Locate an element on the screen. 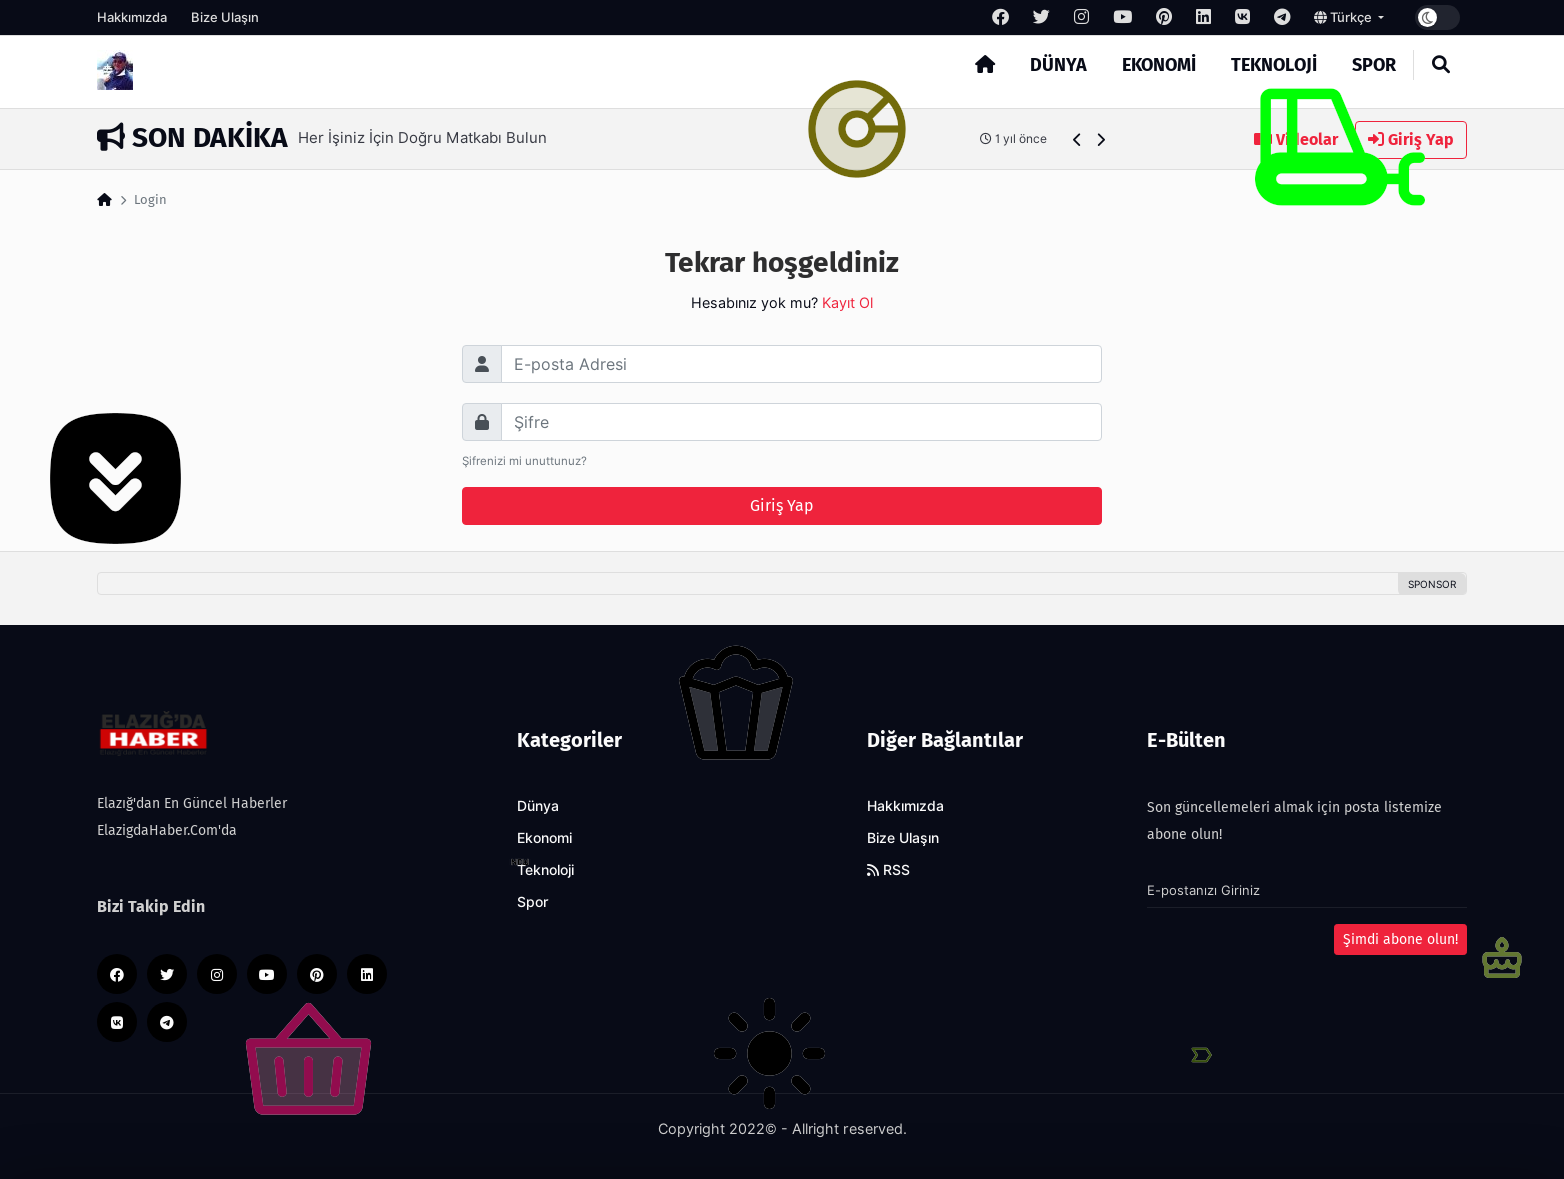 This screenshot has height=1179, width=1564. view your shopping basket is located at coordinates (308, 1065).